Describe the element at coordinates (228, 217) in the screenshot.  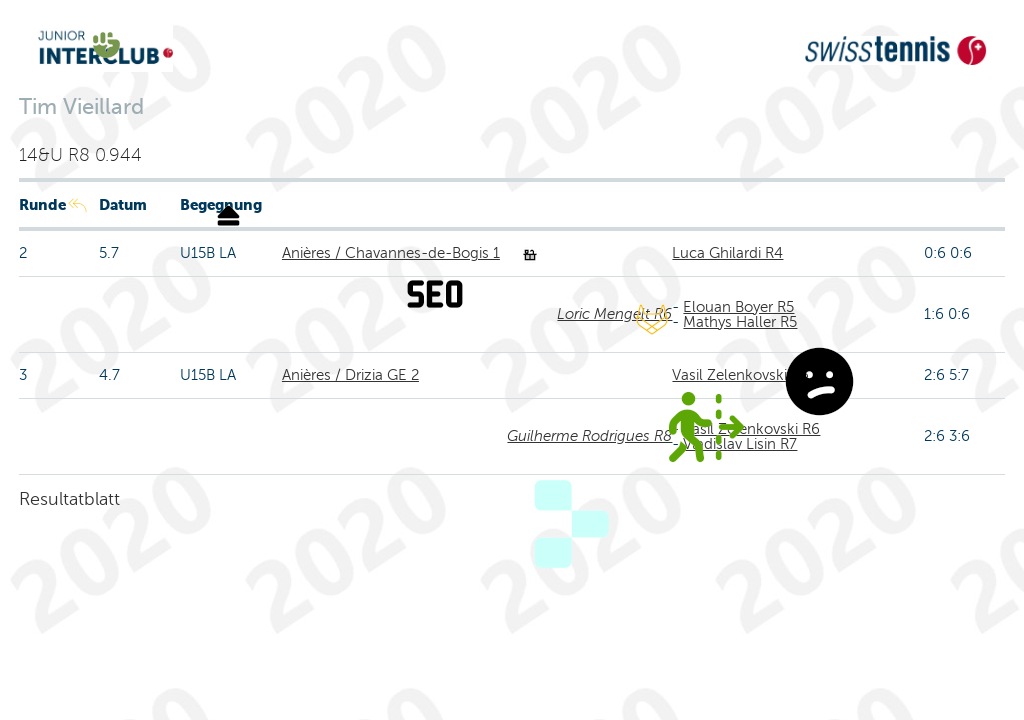
I see `eject a disc or removable media` at that location.